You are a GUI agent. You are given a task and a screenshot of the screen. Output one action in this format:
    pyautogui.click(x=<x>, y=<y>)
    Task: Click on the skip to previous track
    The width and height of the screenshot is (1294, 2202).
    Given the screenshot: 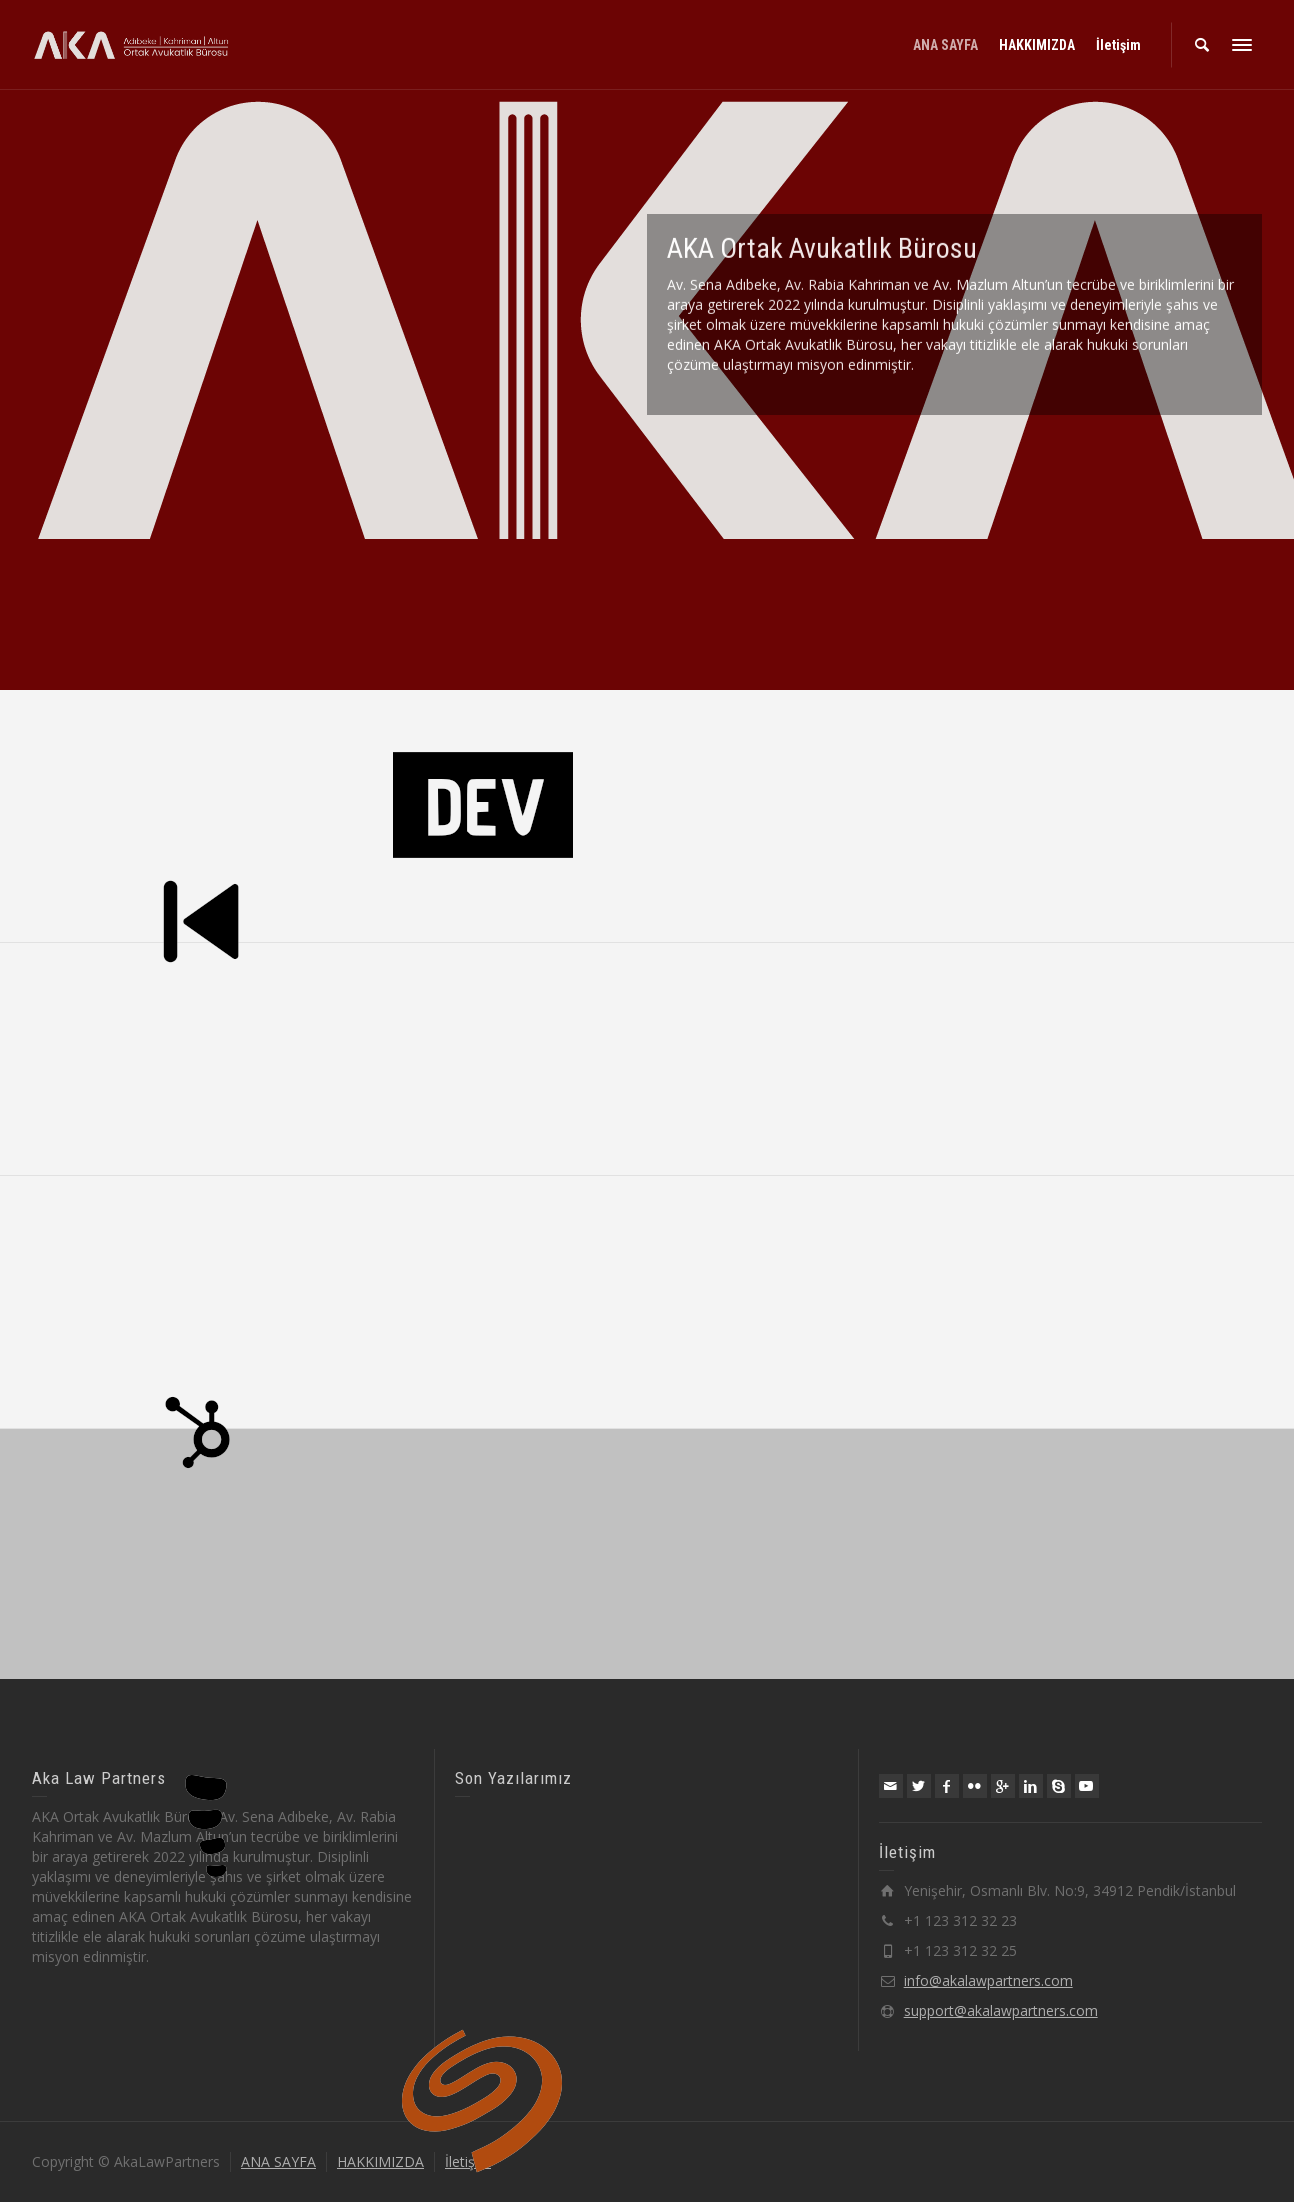 What is the action you would take?
    pyautogui.click(x=204, y=921)
    